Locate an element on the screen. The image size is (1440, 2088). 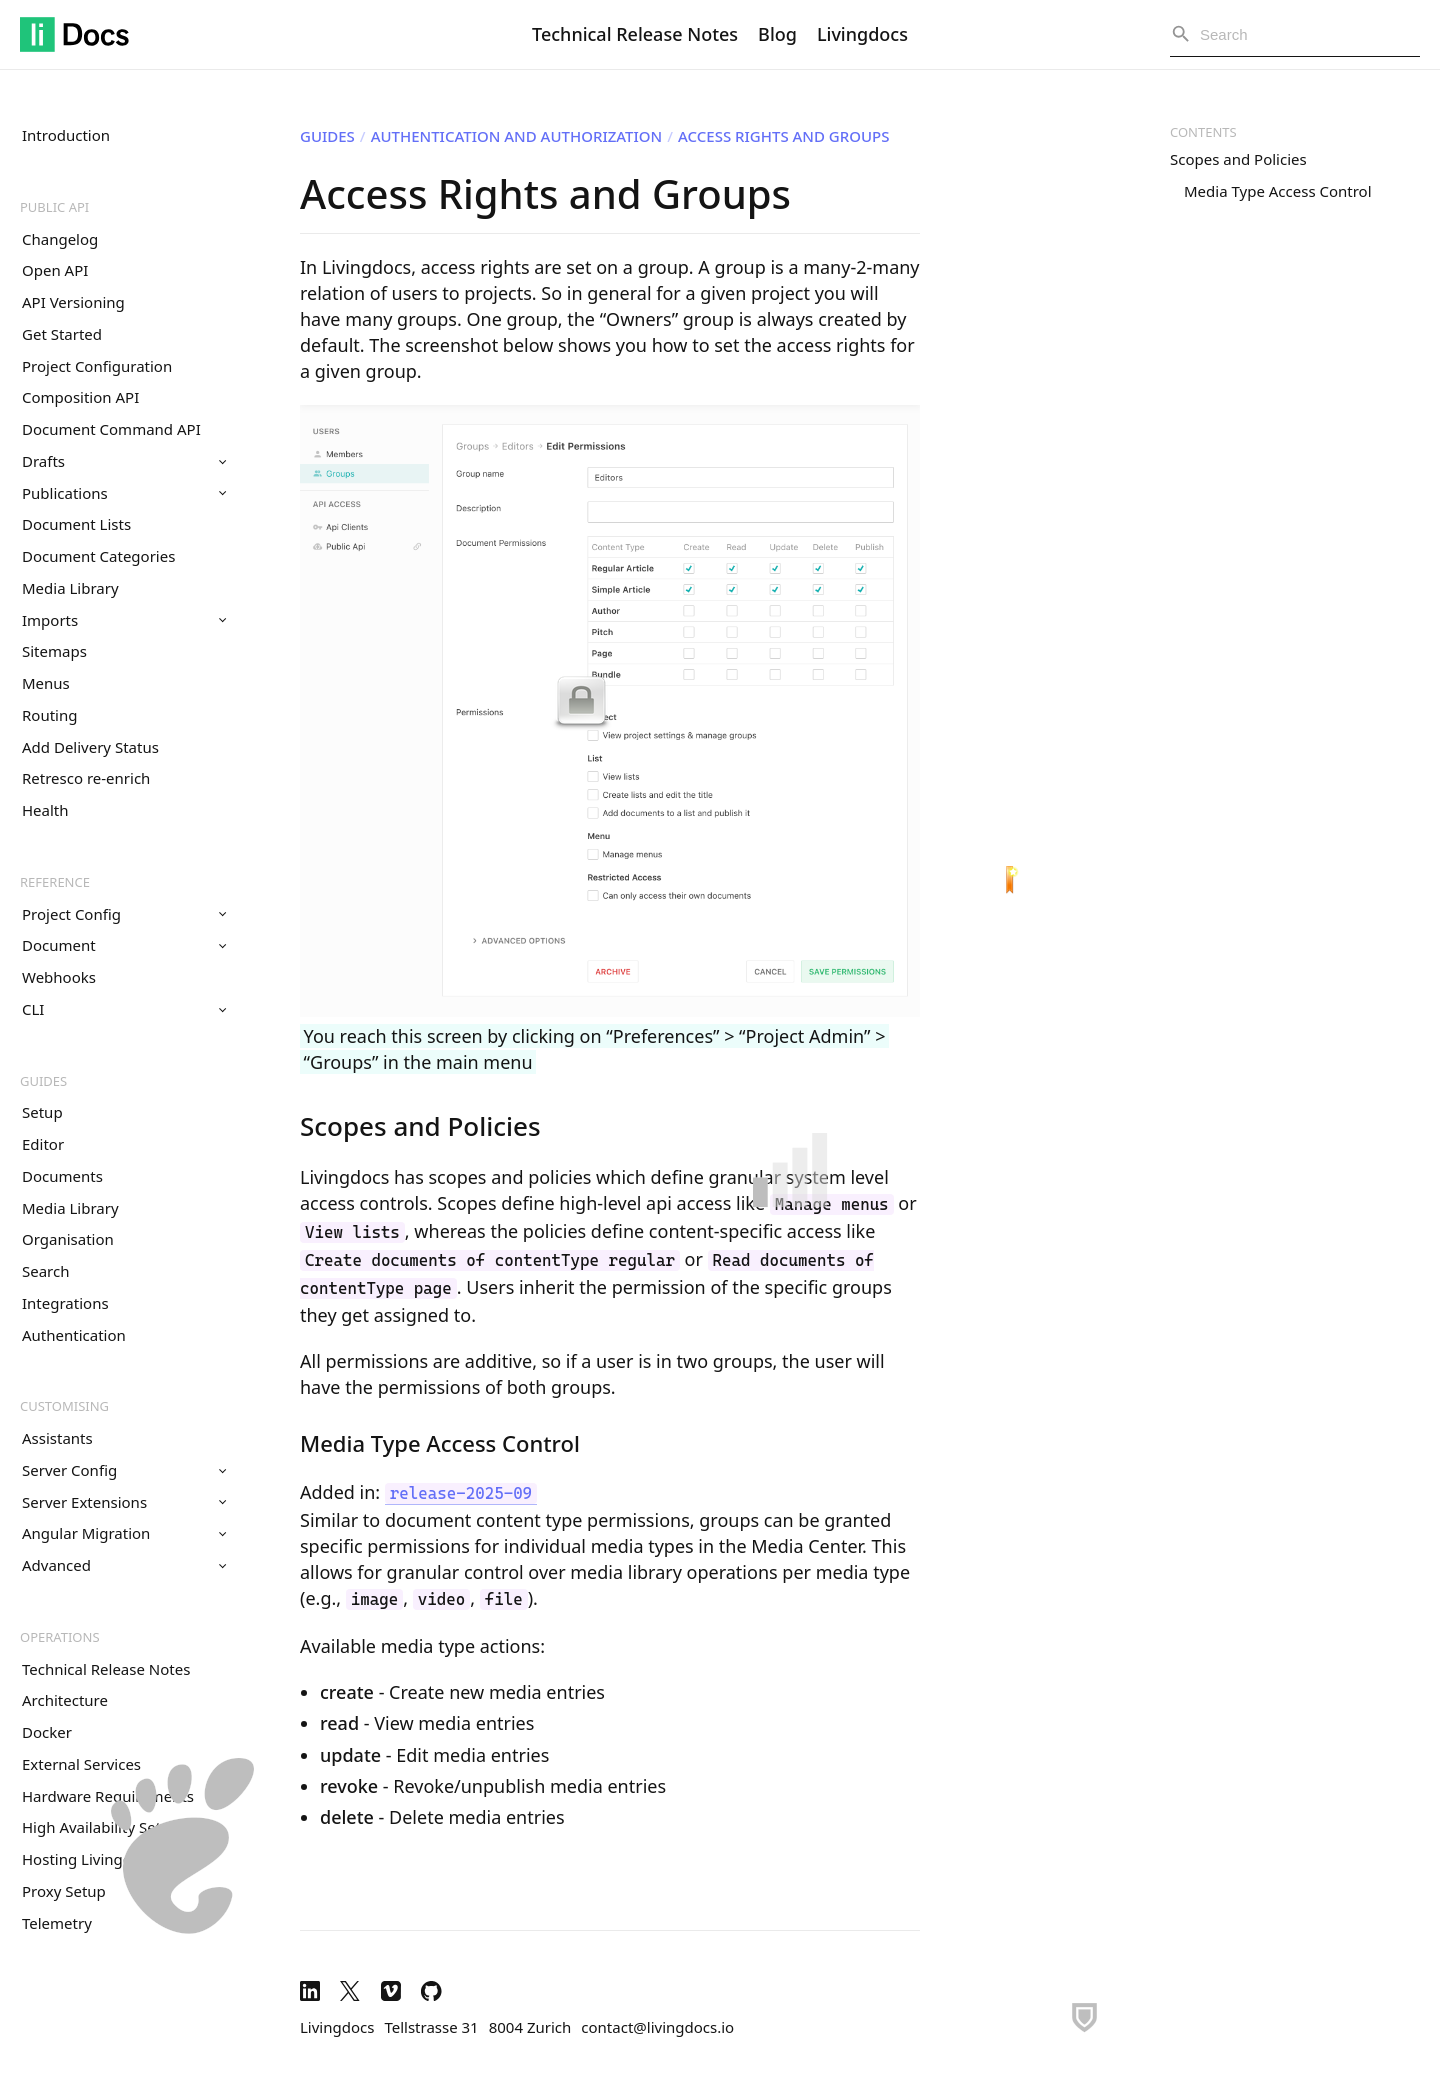
indicates weak cellular signal strength is located at coordinates (792, 1172).